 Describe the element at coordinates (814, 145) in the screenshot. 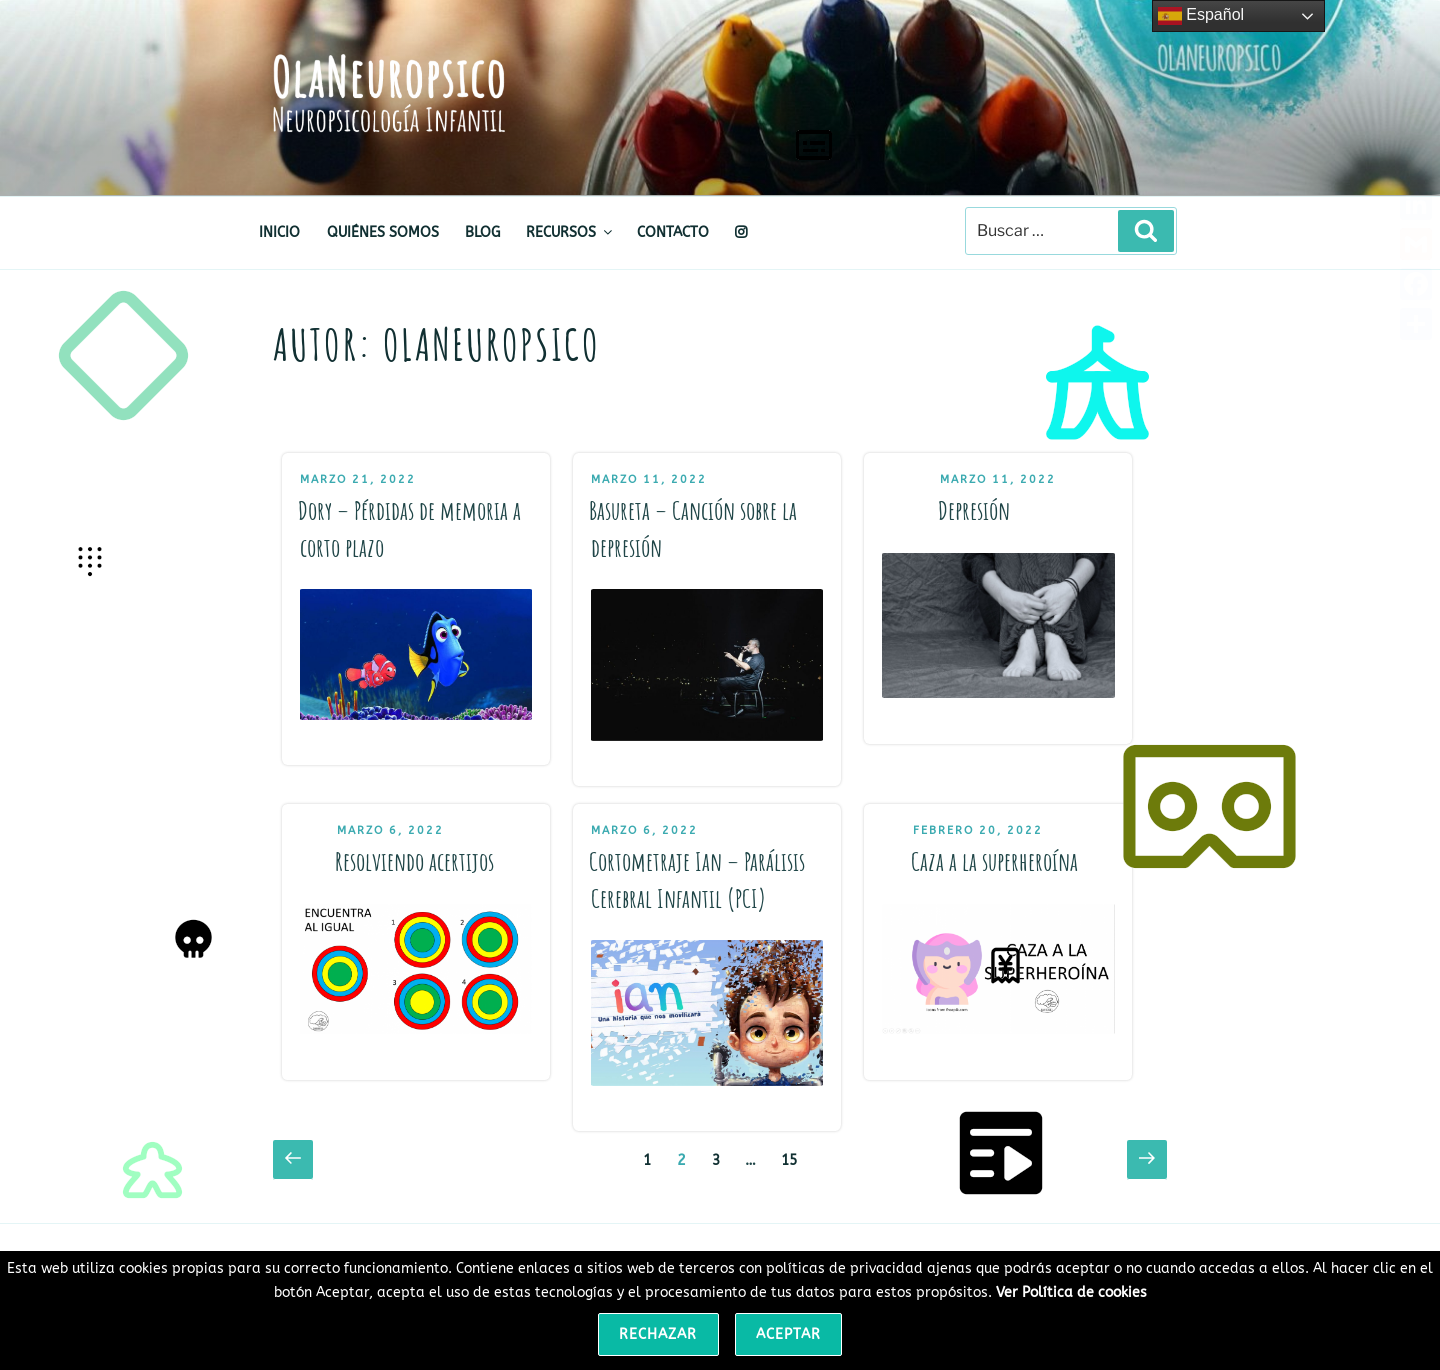

I see `enable subtitles or closed captions` at that location.